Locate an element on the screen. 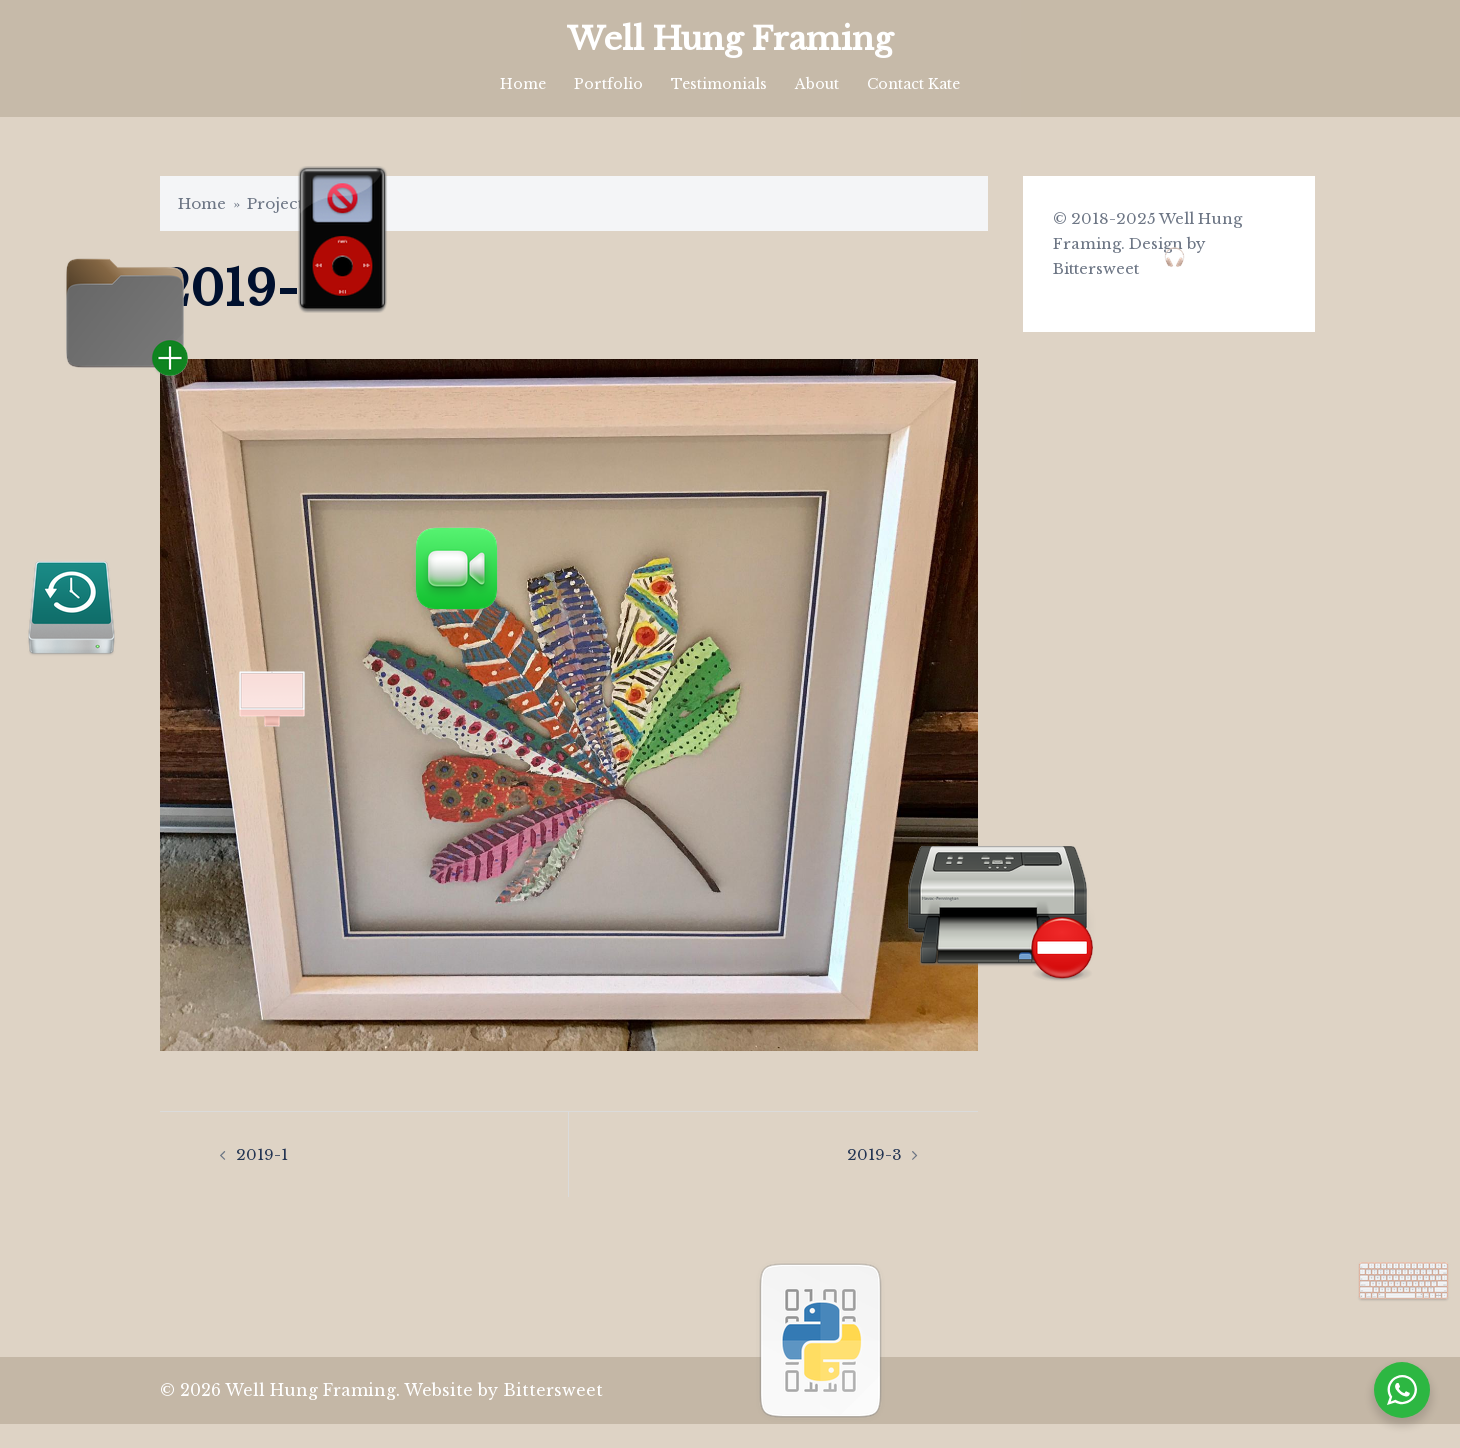 The height and width of the screenshot is (1448, 1460). indicates a printer error or malfunction is located at coordinates (997, 901).